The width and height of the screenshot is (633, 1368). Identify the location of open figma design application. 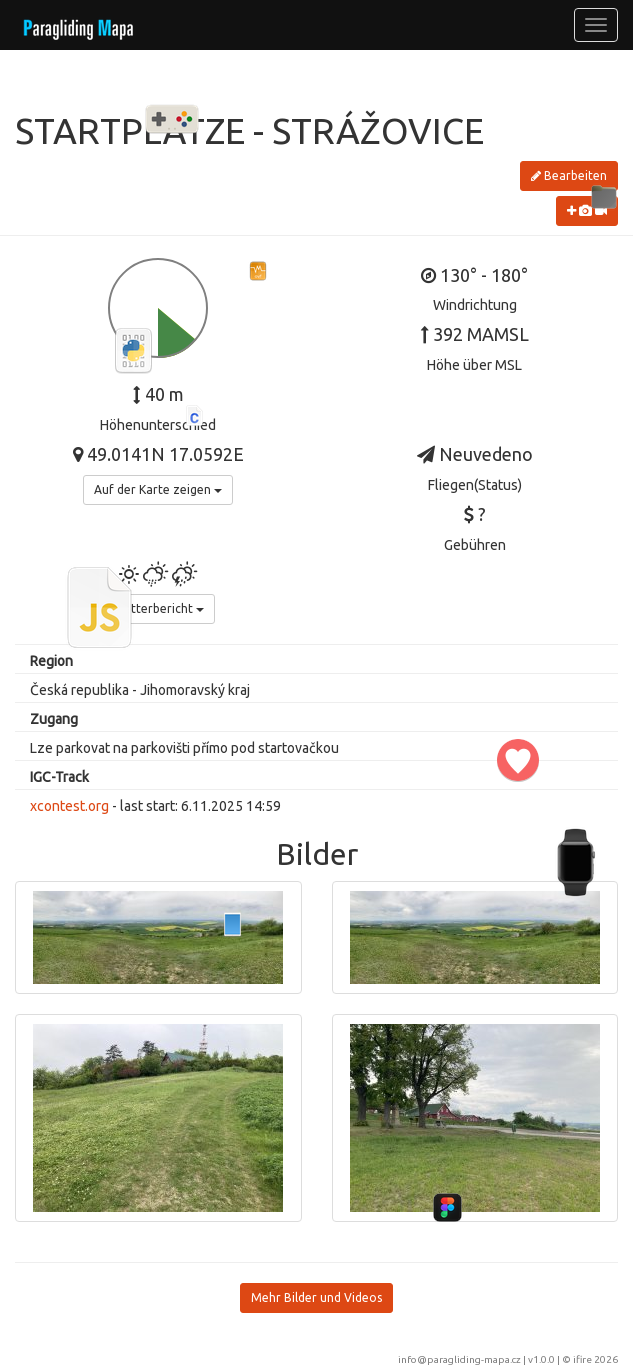
(447, 1207).